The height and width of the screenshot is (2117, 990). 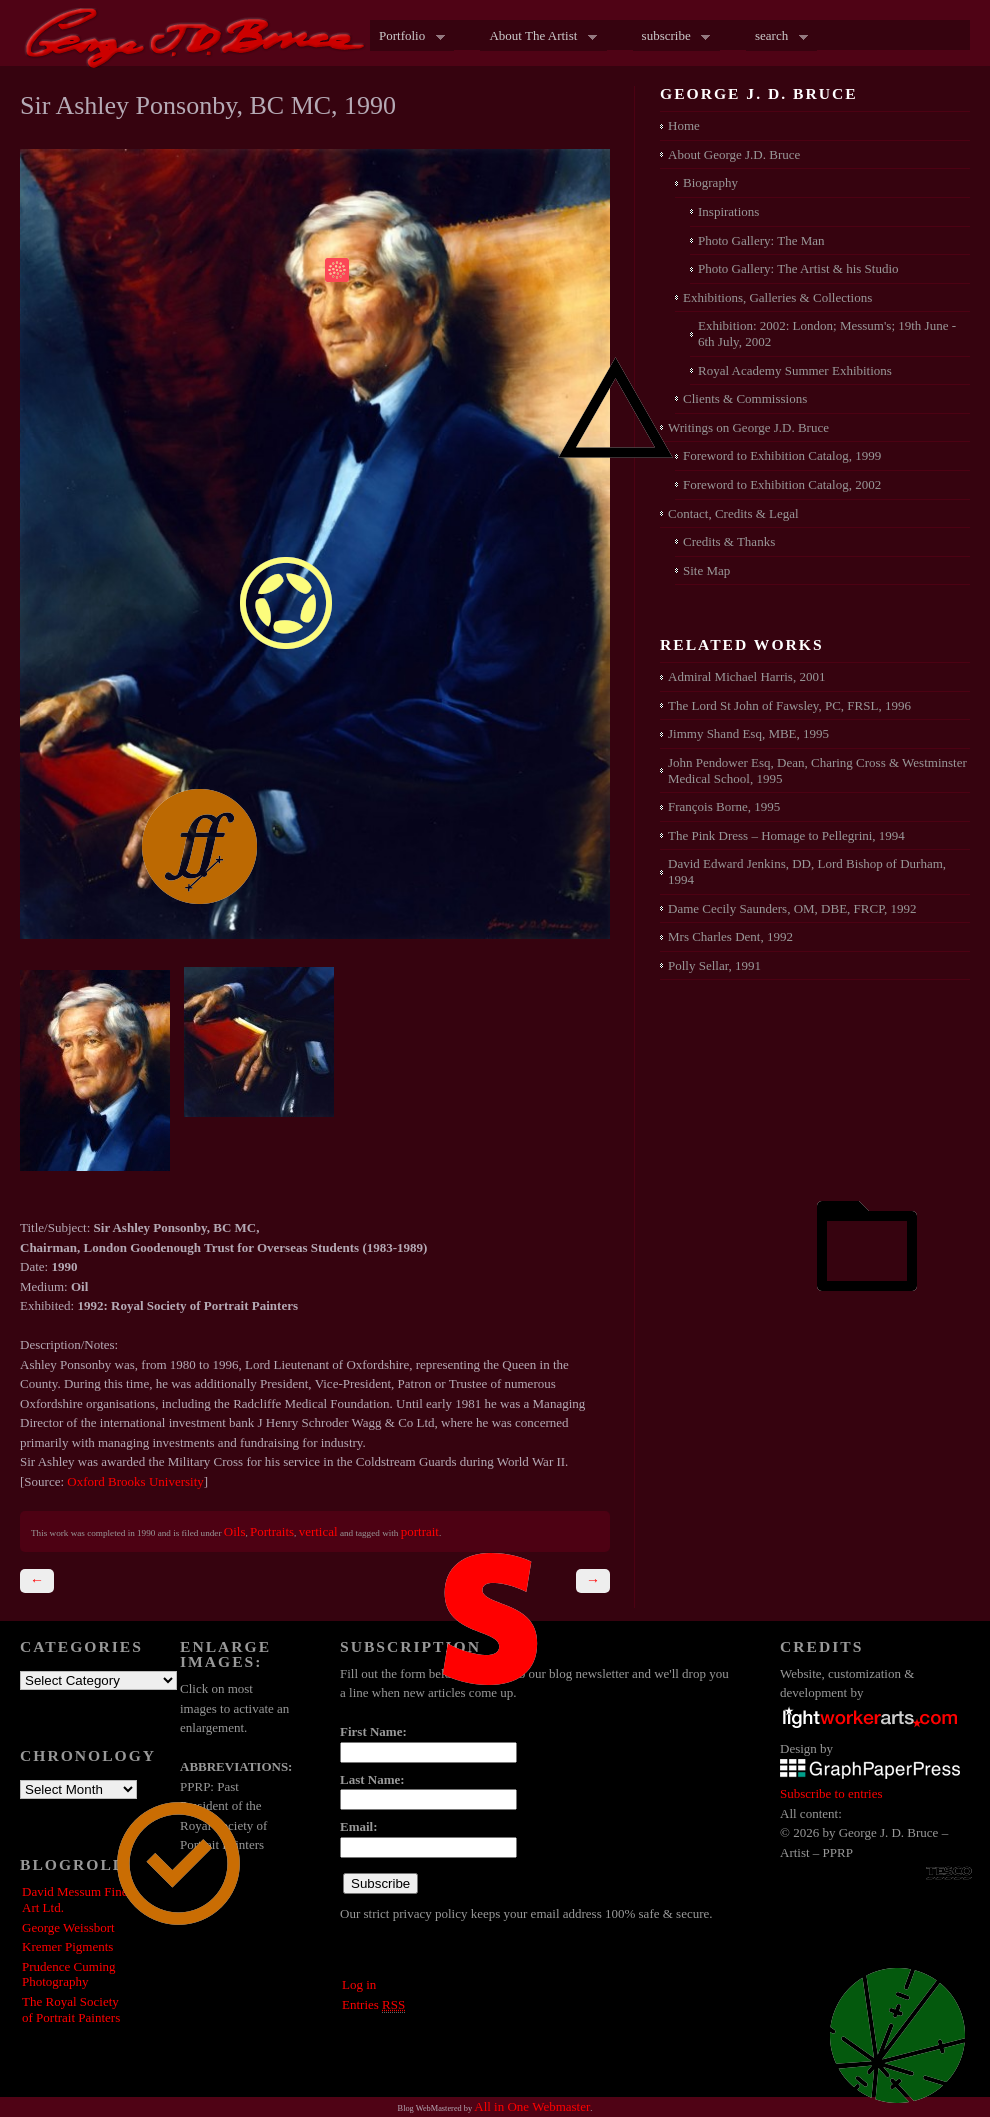 What do you see at coordinates (178, 1863) in the screenshot?
I see `indicates a completed or successful action` at bounding box center [178, 1863].